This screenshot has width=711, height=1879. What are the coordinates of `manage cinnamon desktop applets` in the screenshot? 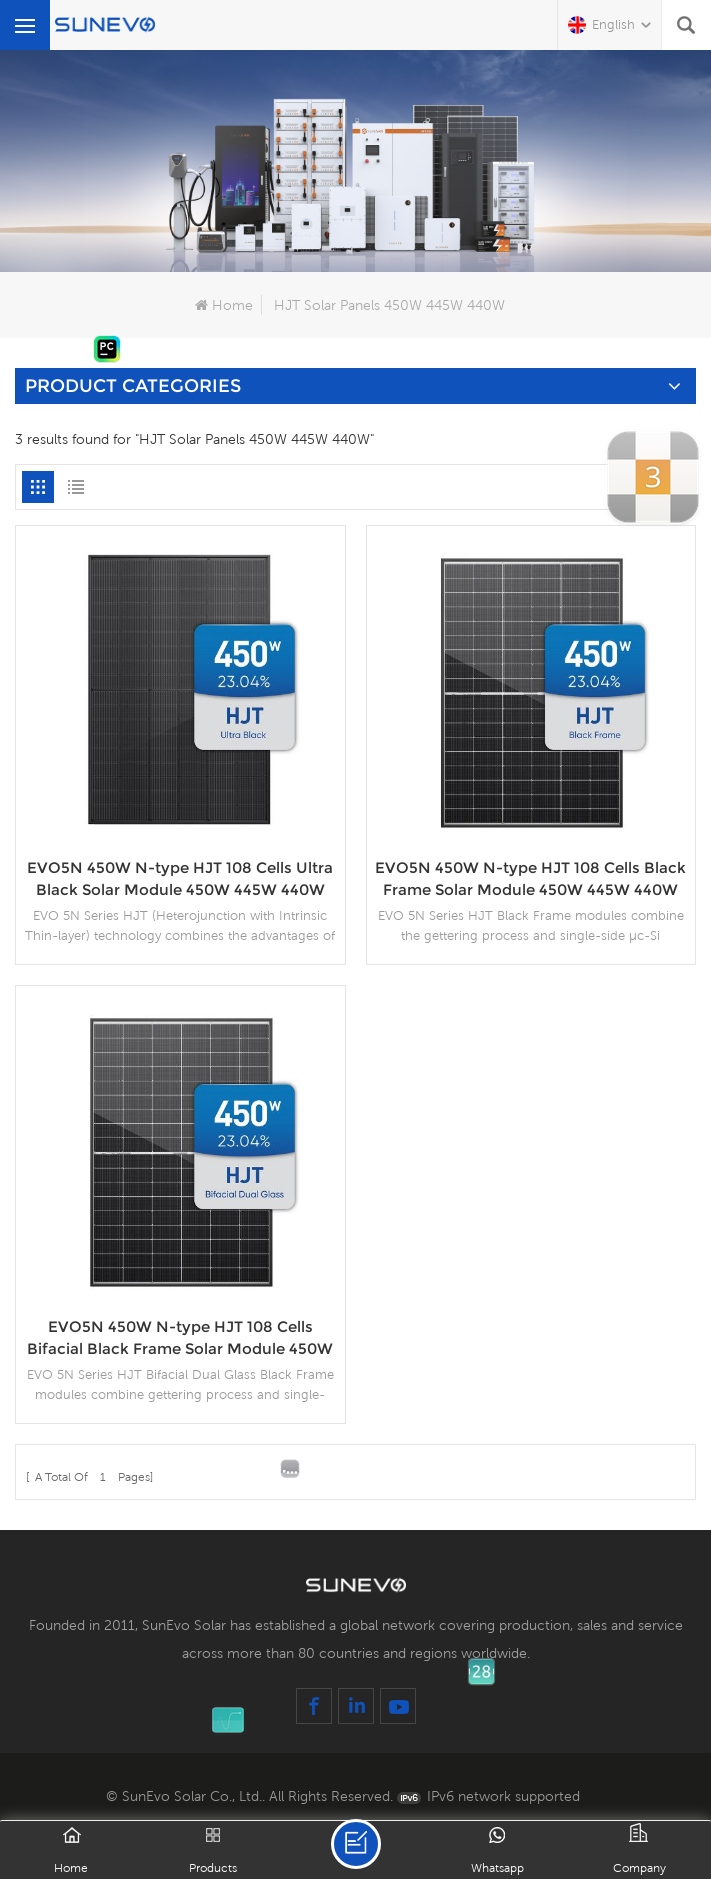 It's located at (290, 1469).